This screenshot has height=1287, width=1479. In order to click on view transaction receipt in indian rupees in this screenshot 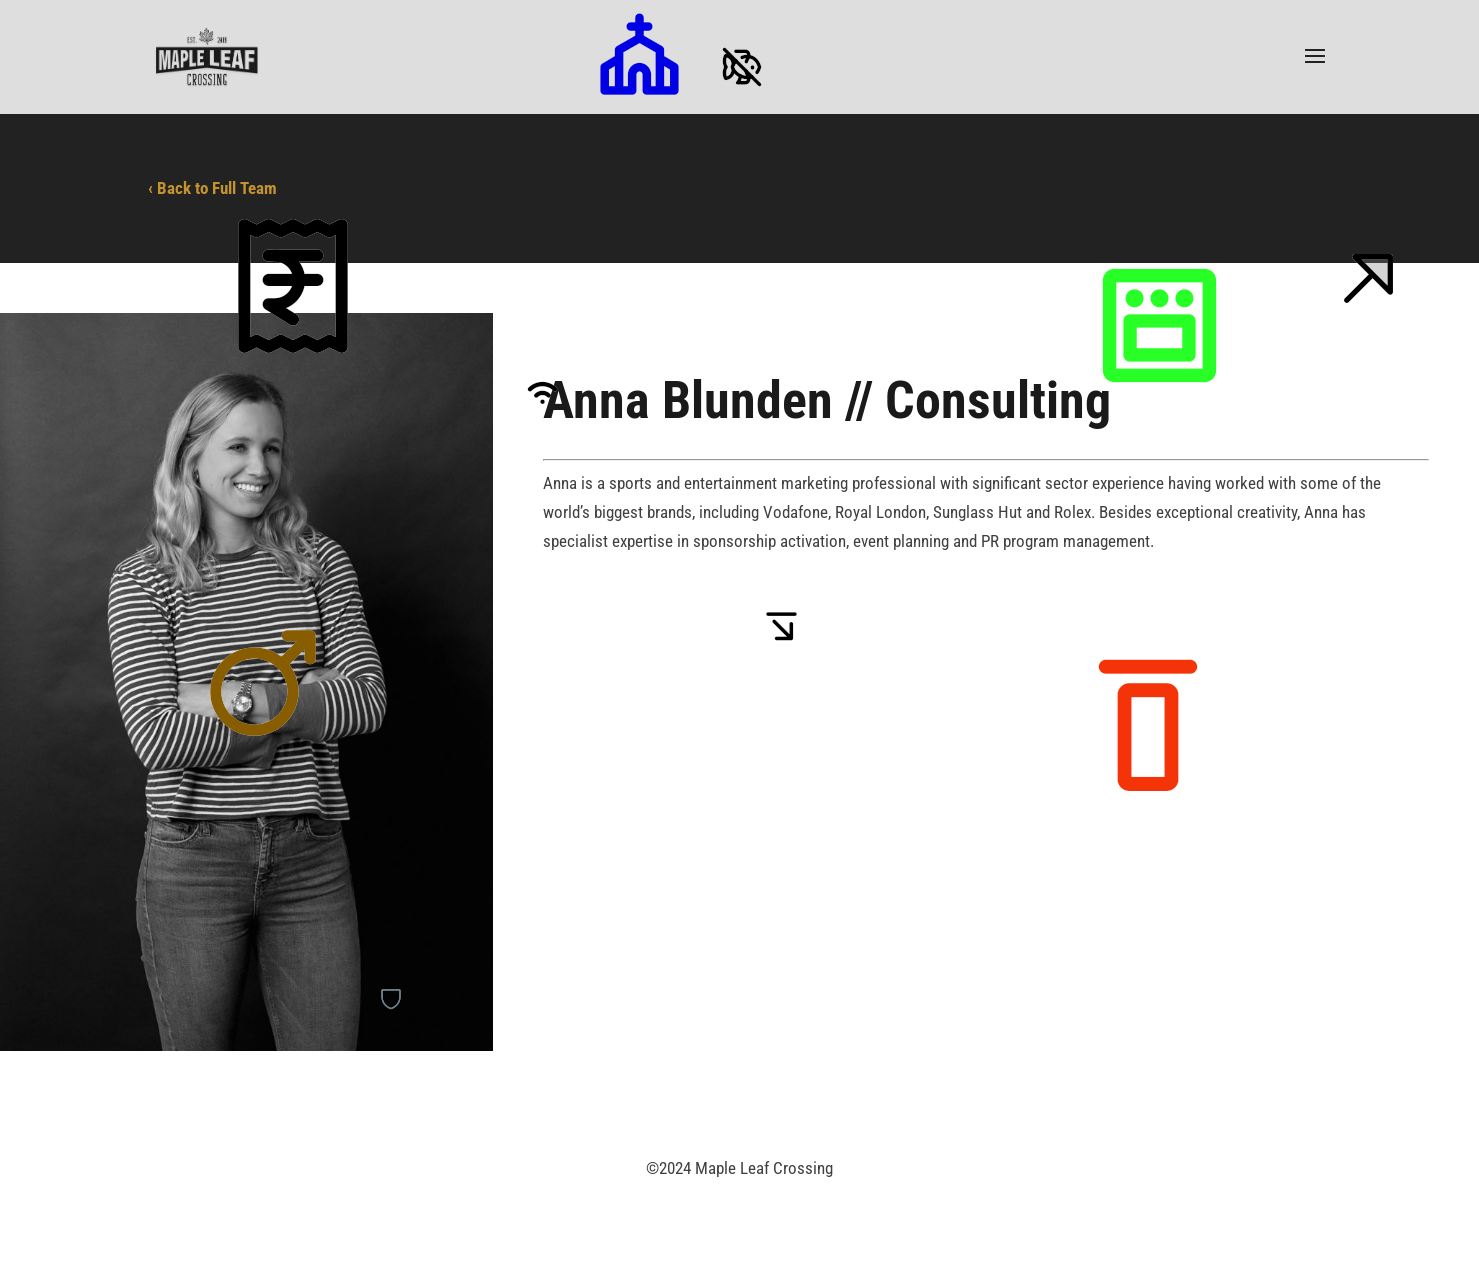, I will do `click(293, 286)`.